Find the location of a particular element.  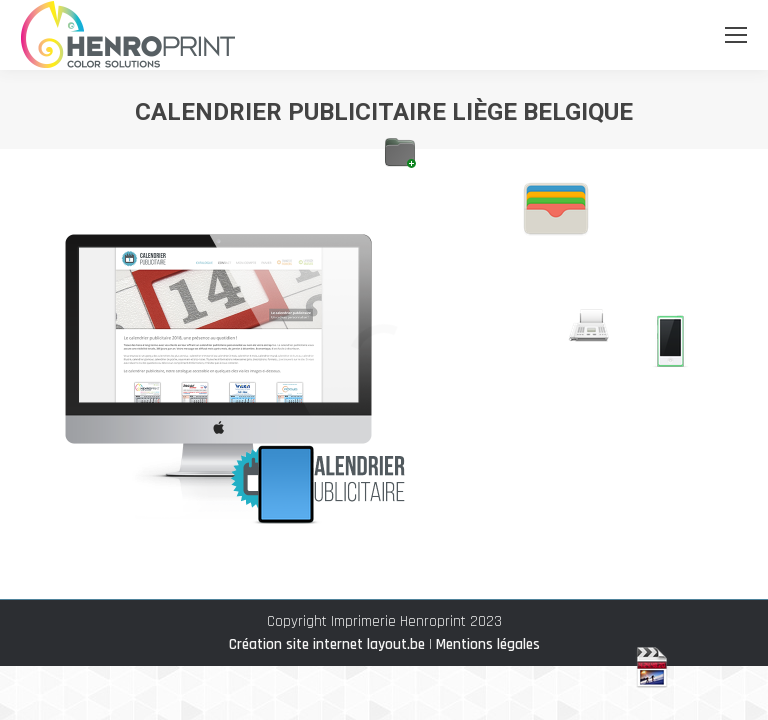

access wallet settings and preferences is located at coordinates (556, 208).